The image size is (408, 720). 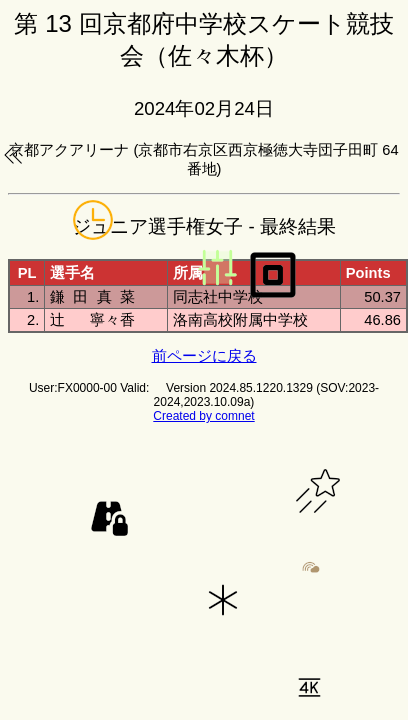 I want to click on go back to the beginning, so click(x=14, y=155).